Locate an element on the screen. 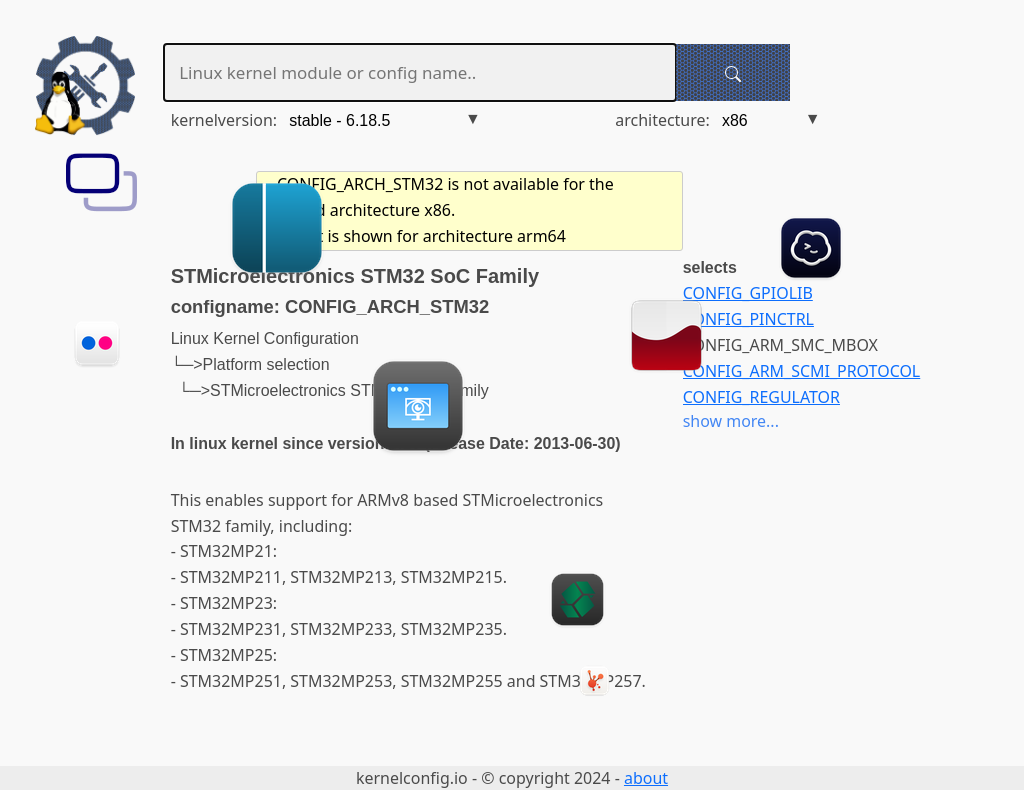 The width and height of the screenshot is (1024, 790). open wine application for running windows programs is located at coordinates (666, 335).